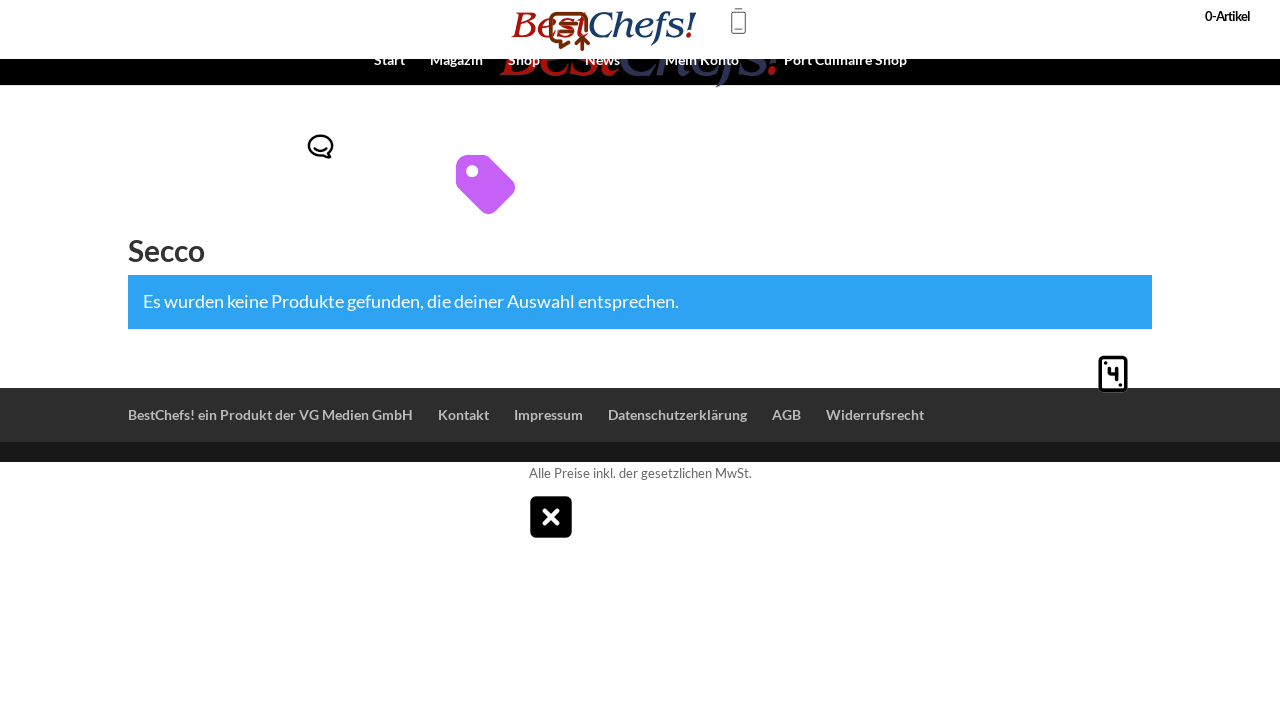 The image size is (1280, 720). What do you see at coordinates (551, 517) in the screenshot?
I see `close or dismiss a dialog` at bounding box center [551, 517].